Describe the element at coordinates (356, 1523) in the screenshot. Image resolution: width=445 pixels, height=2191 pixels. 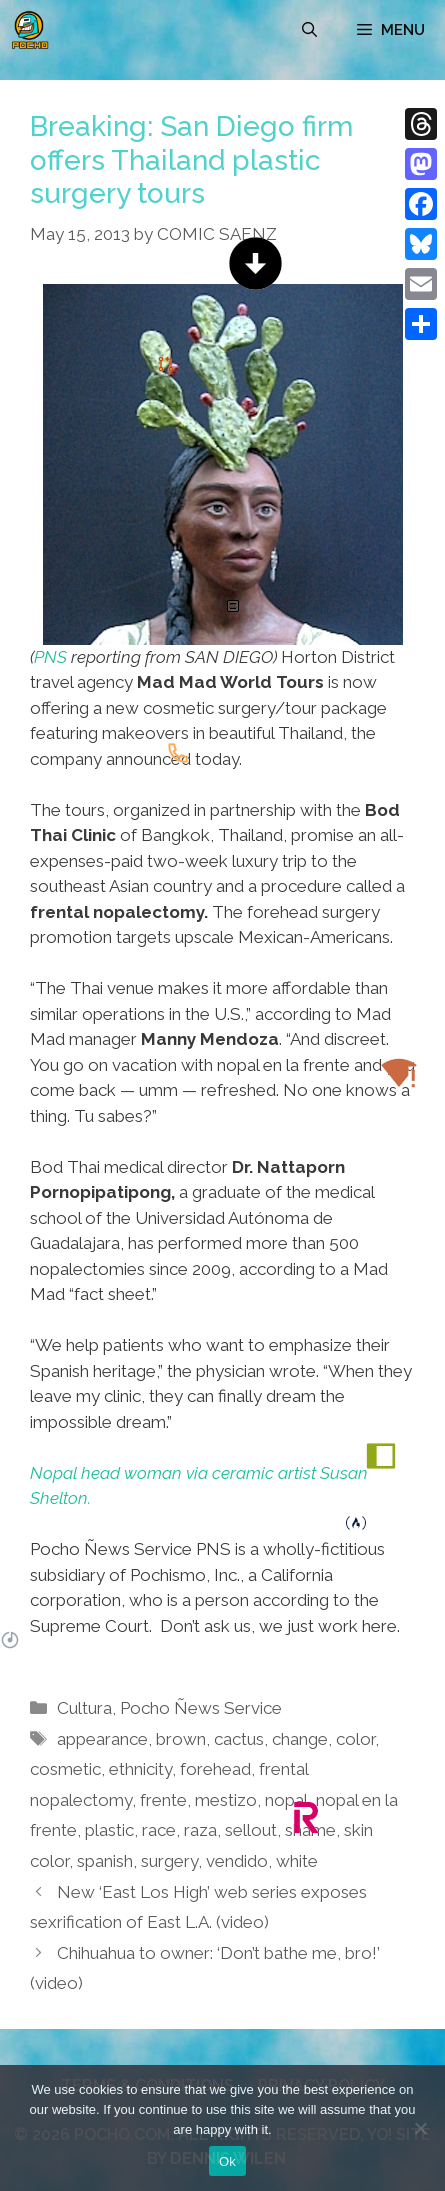
I see `visit freeCodeCamp website` at that location.